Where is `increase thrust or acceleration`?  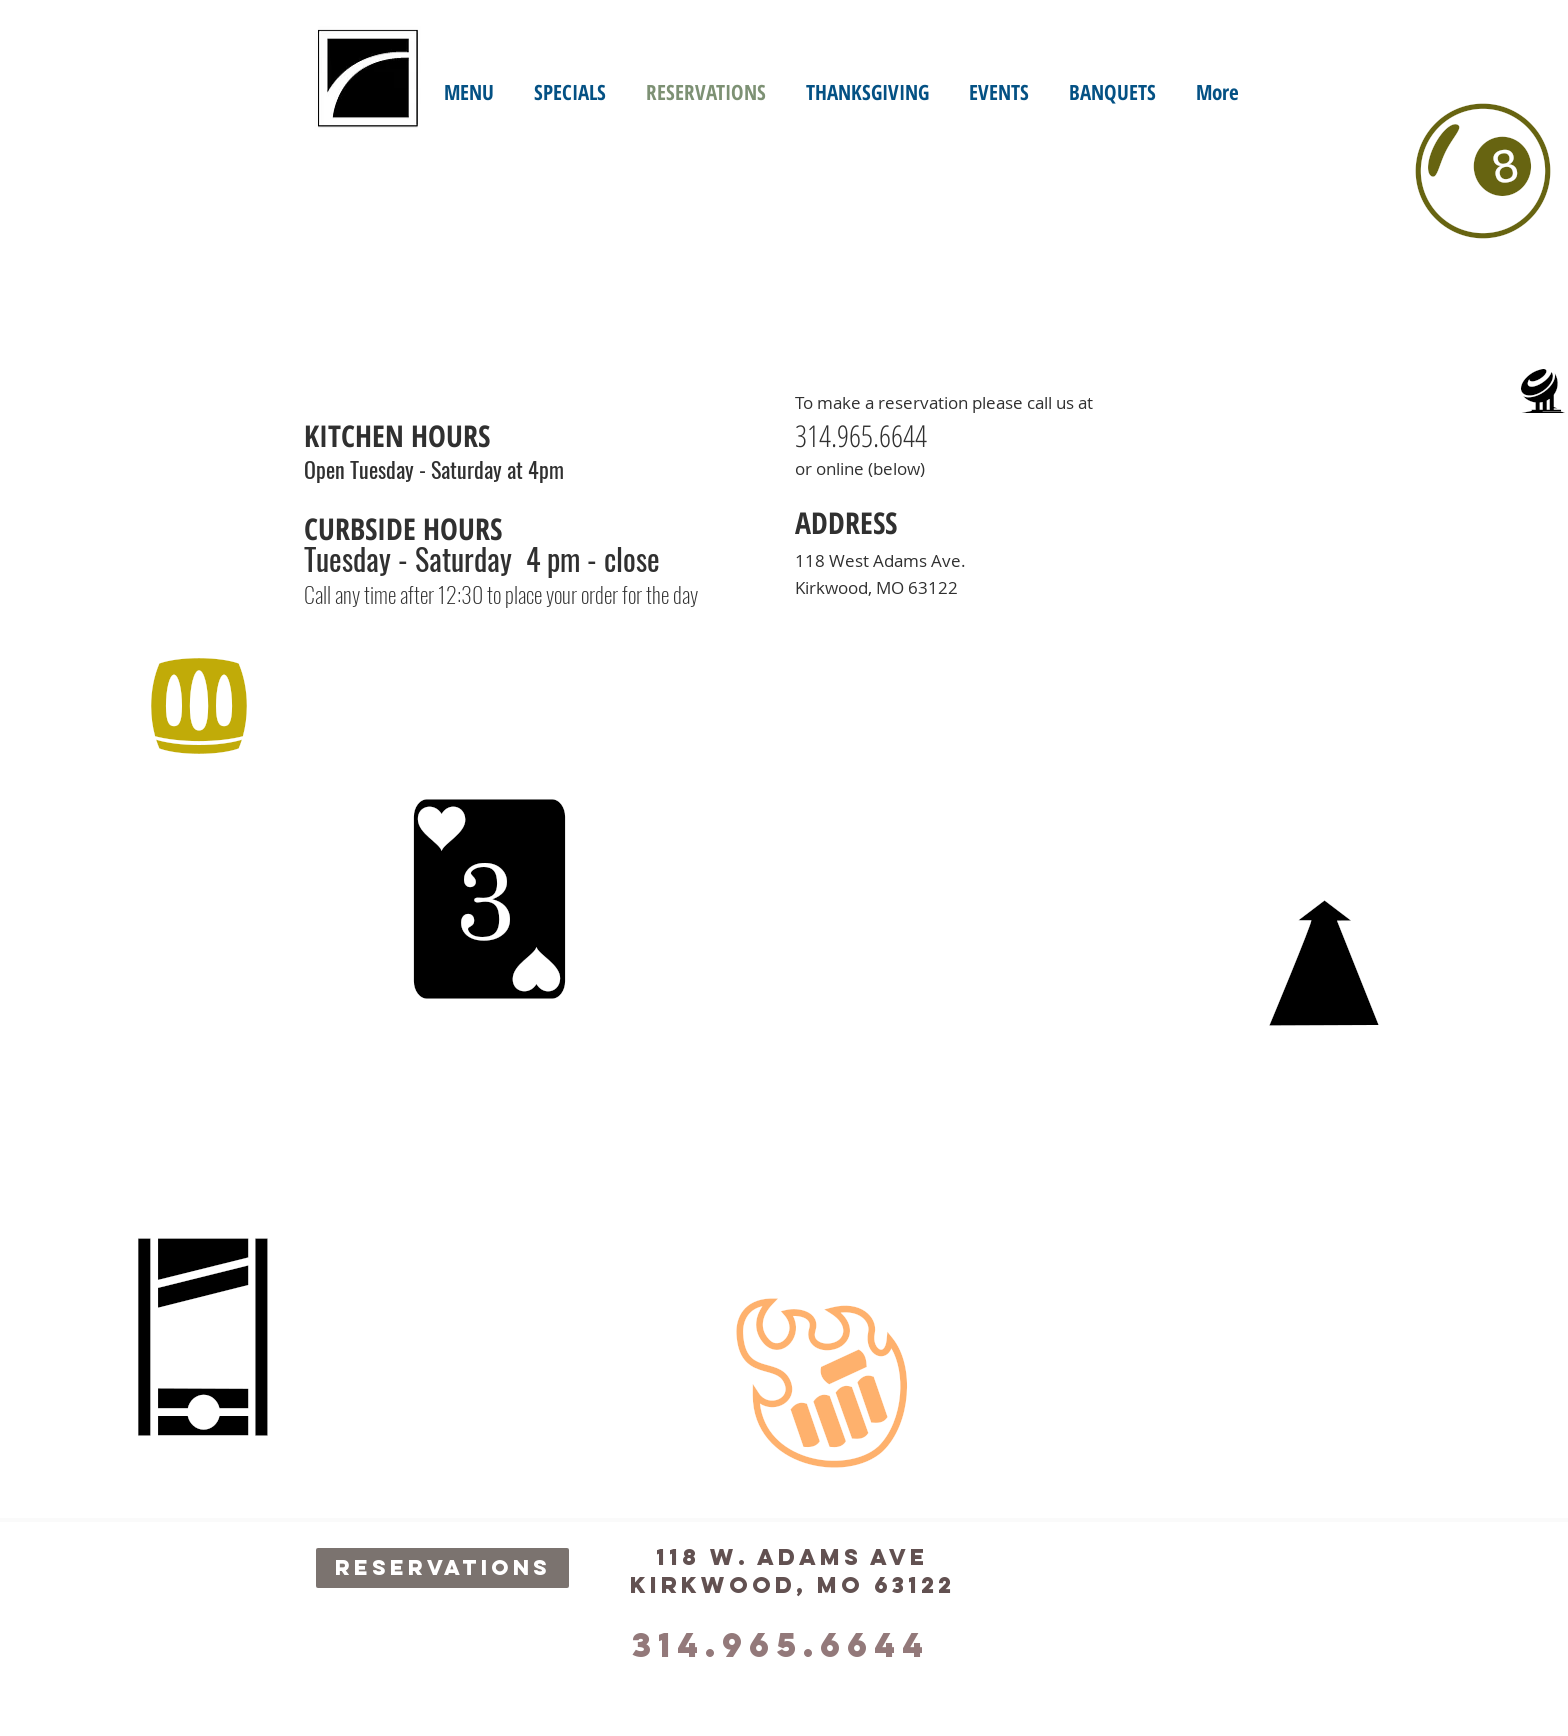
increase thrust or acceleration is located at coordinates (1324, 963).